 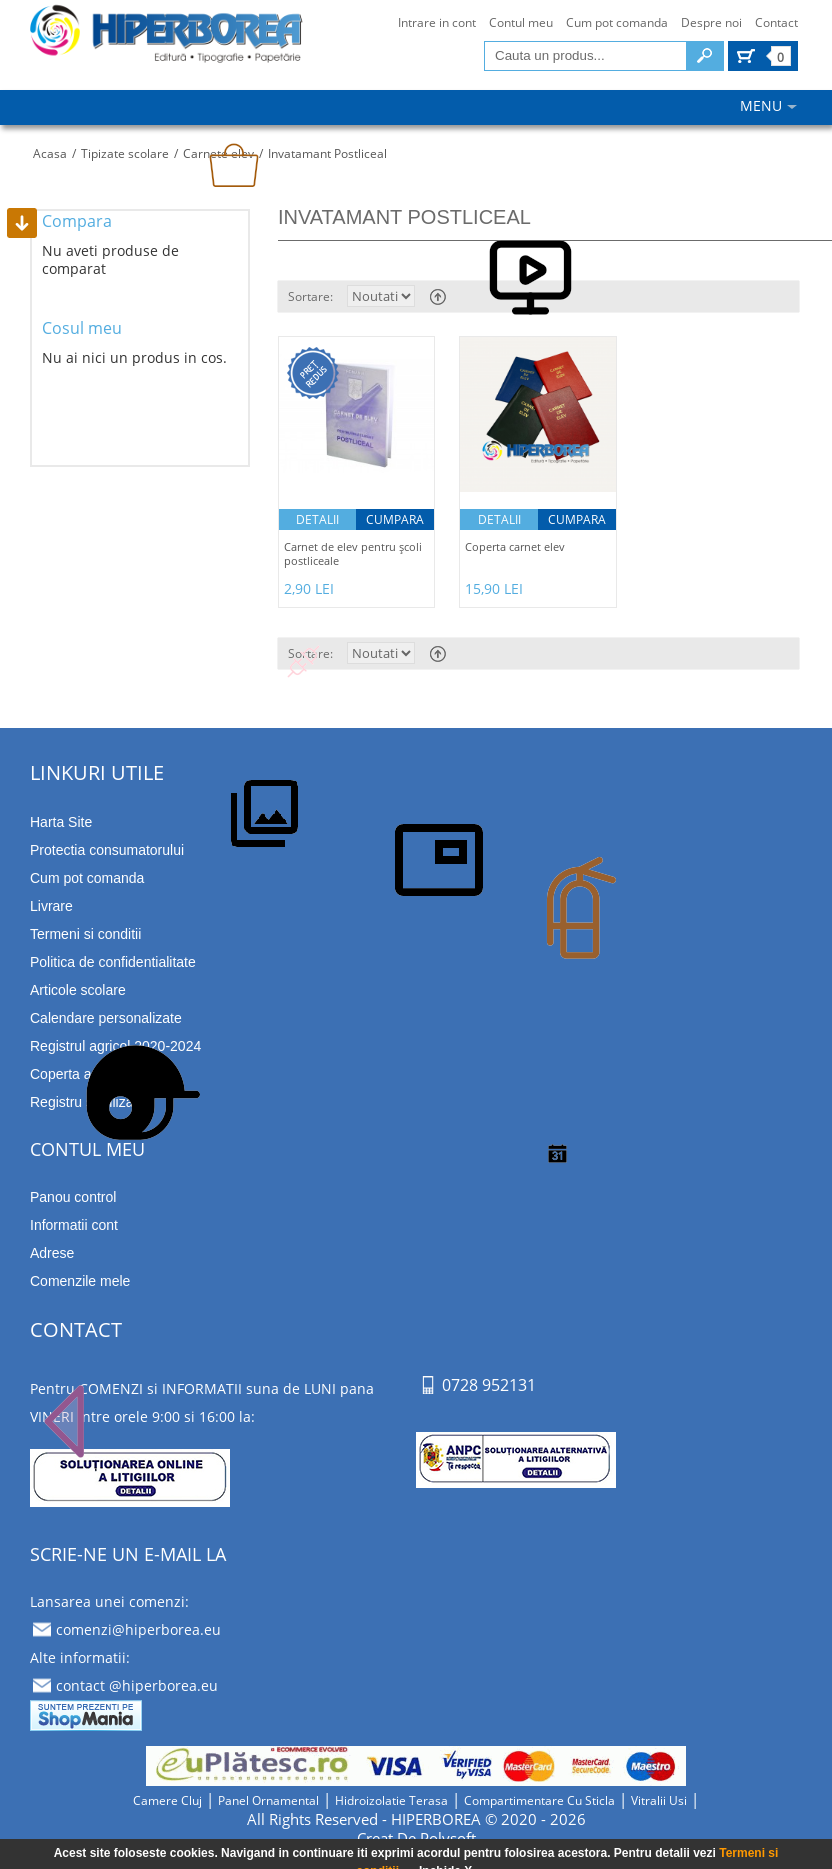 I want to click on go back to the previous screen, so click(x=67, y=1421).